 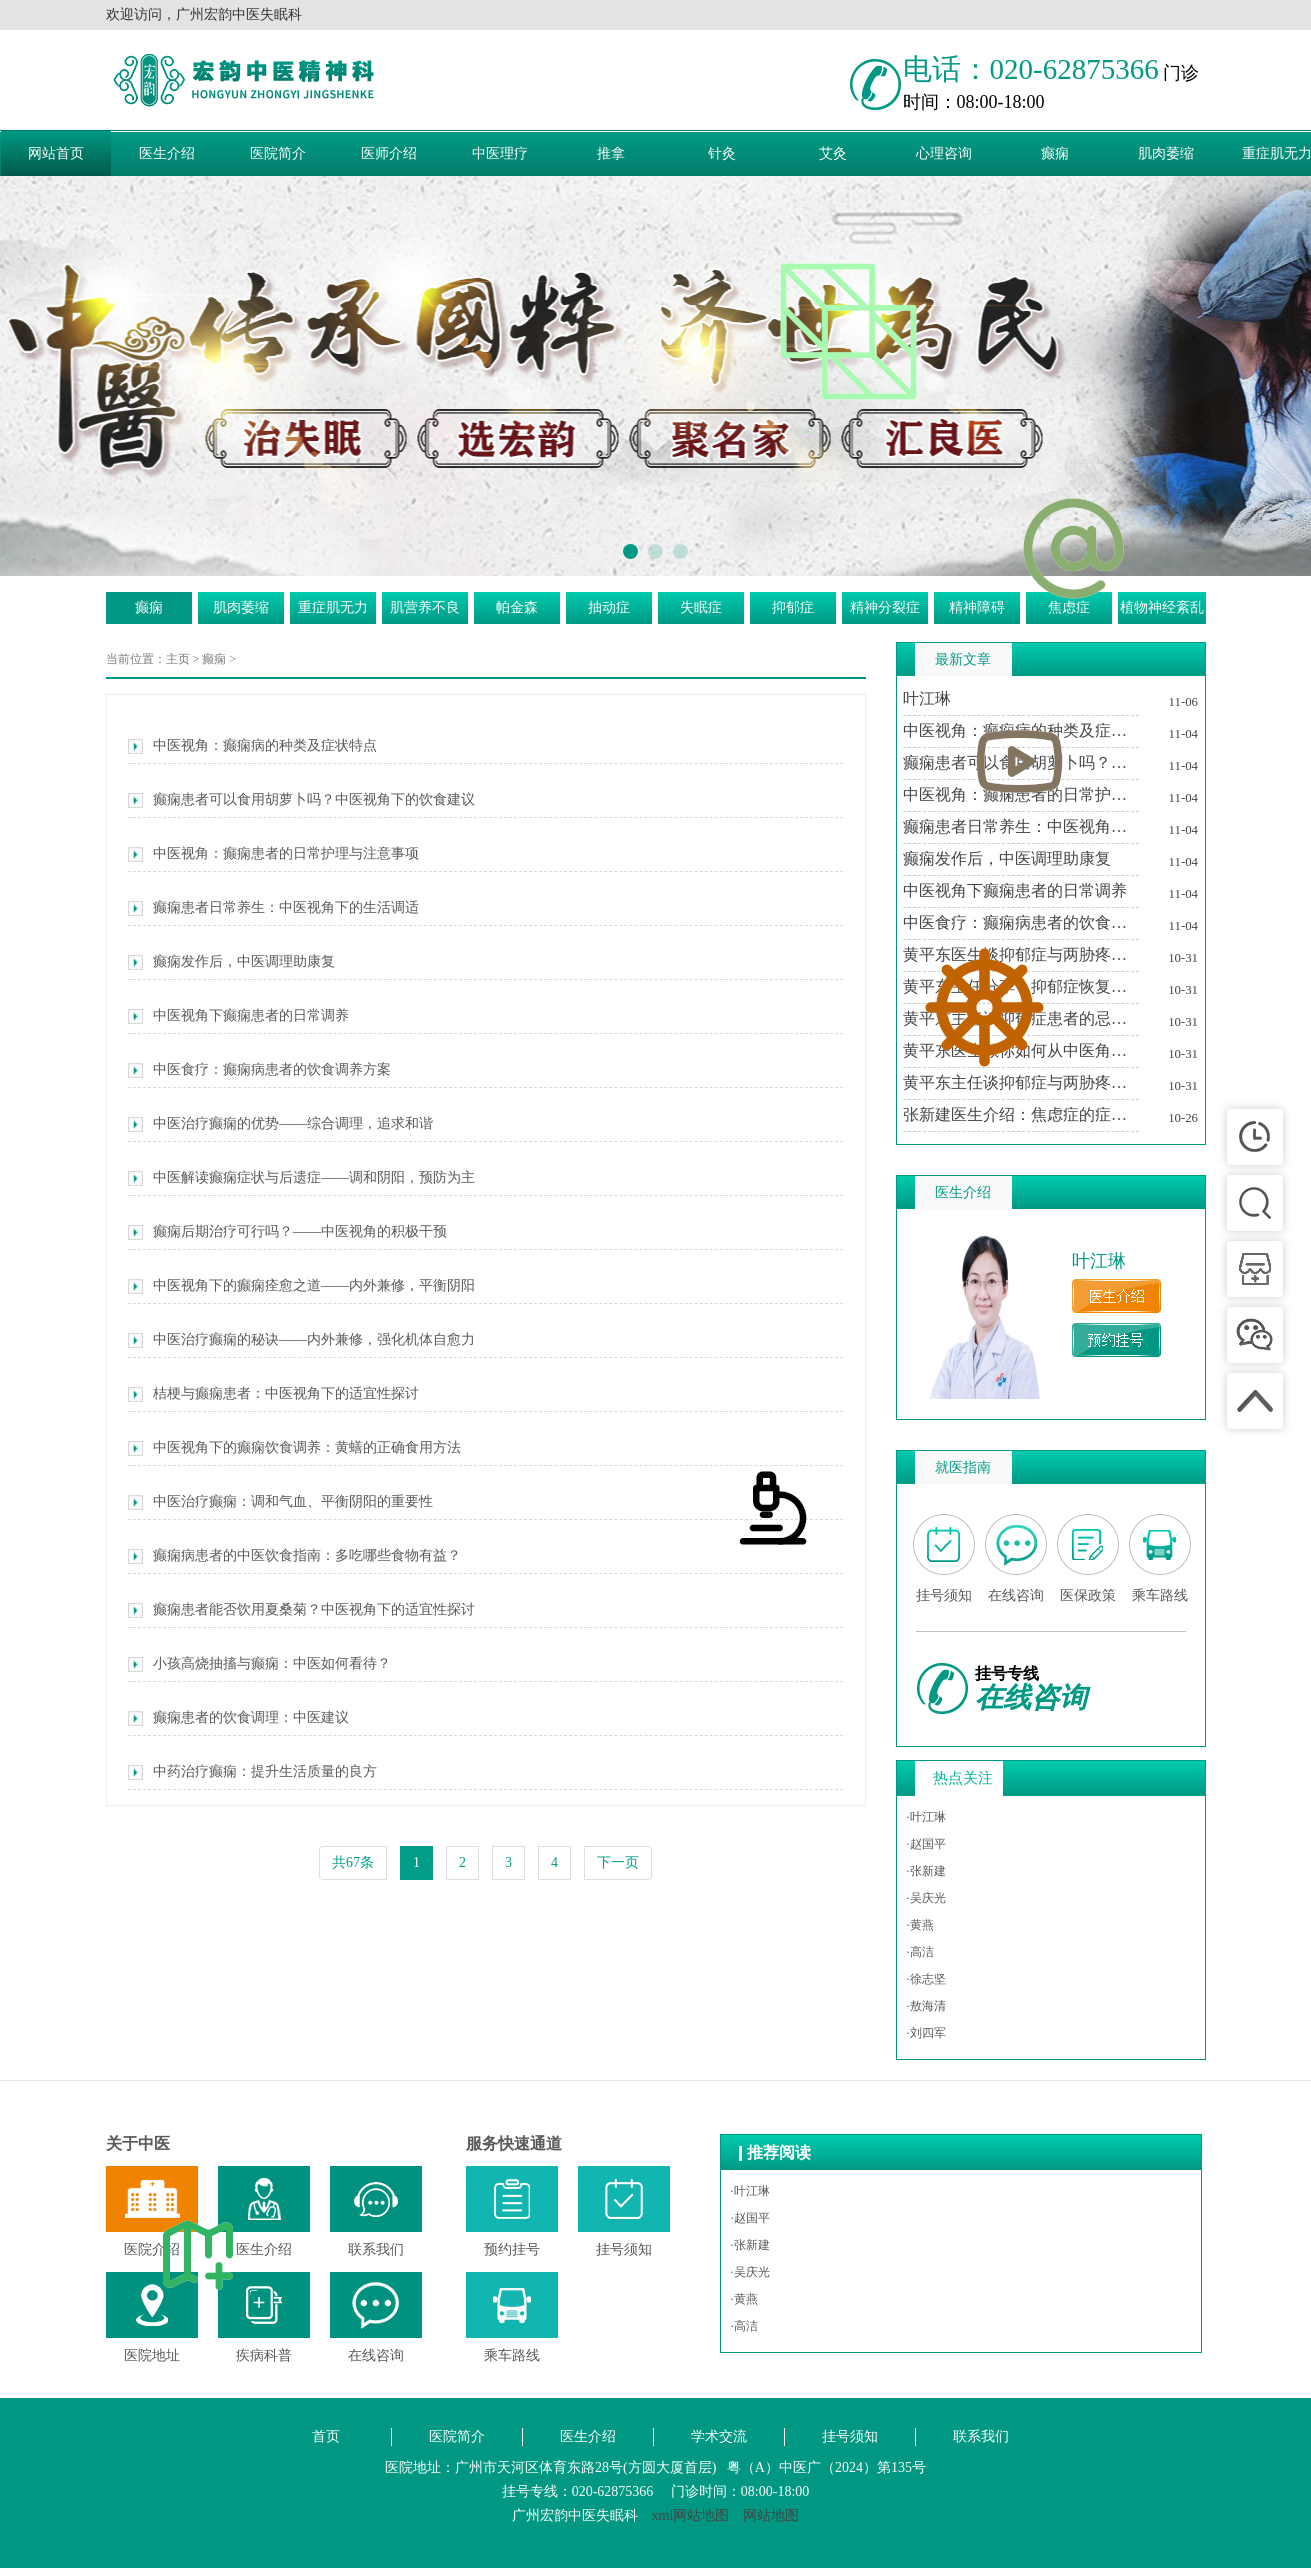 What do you see at coordinates (773, 1508) in the screenshot?
I see `access scientific or research tools` at bounding box center [773, 1508].